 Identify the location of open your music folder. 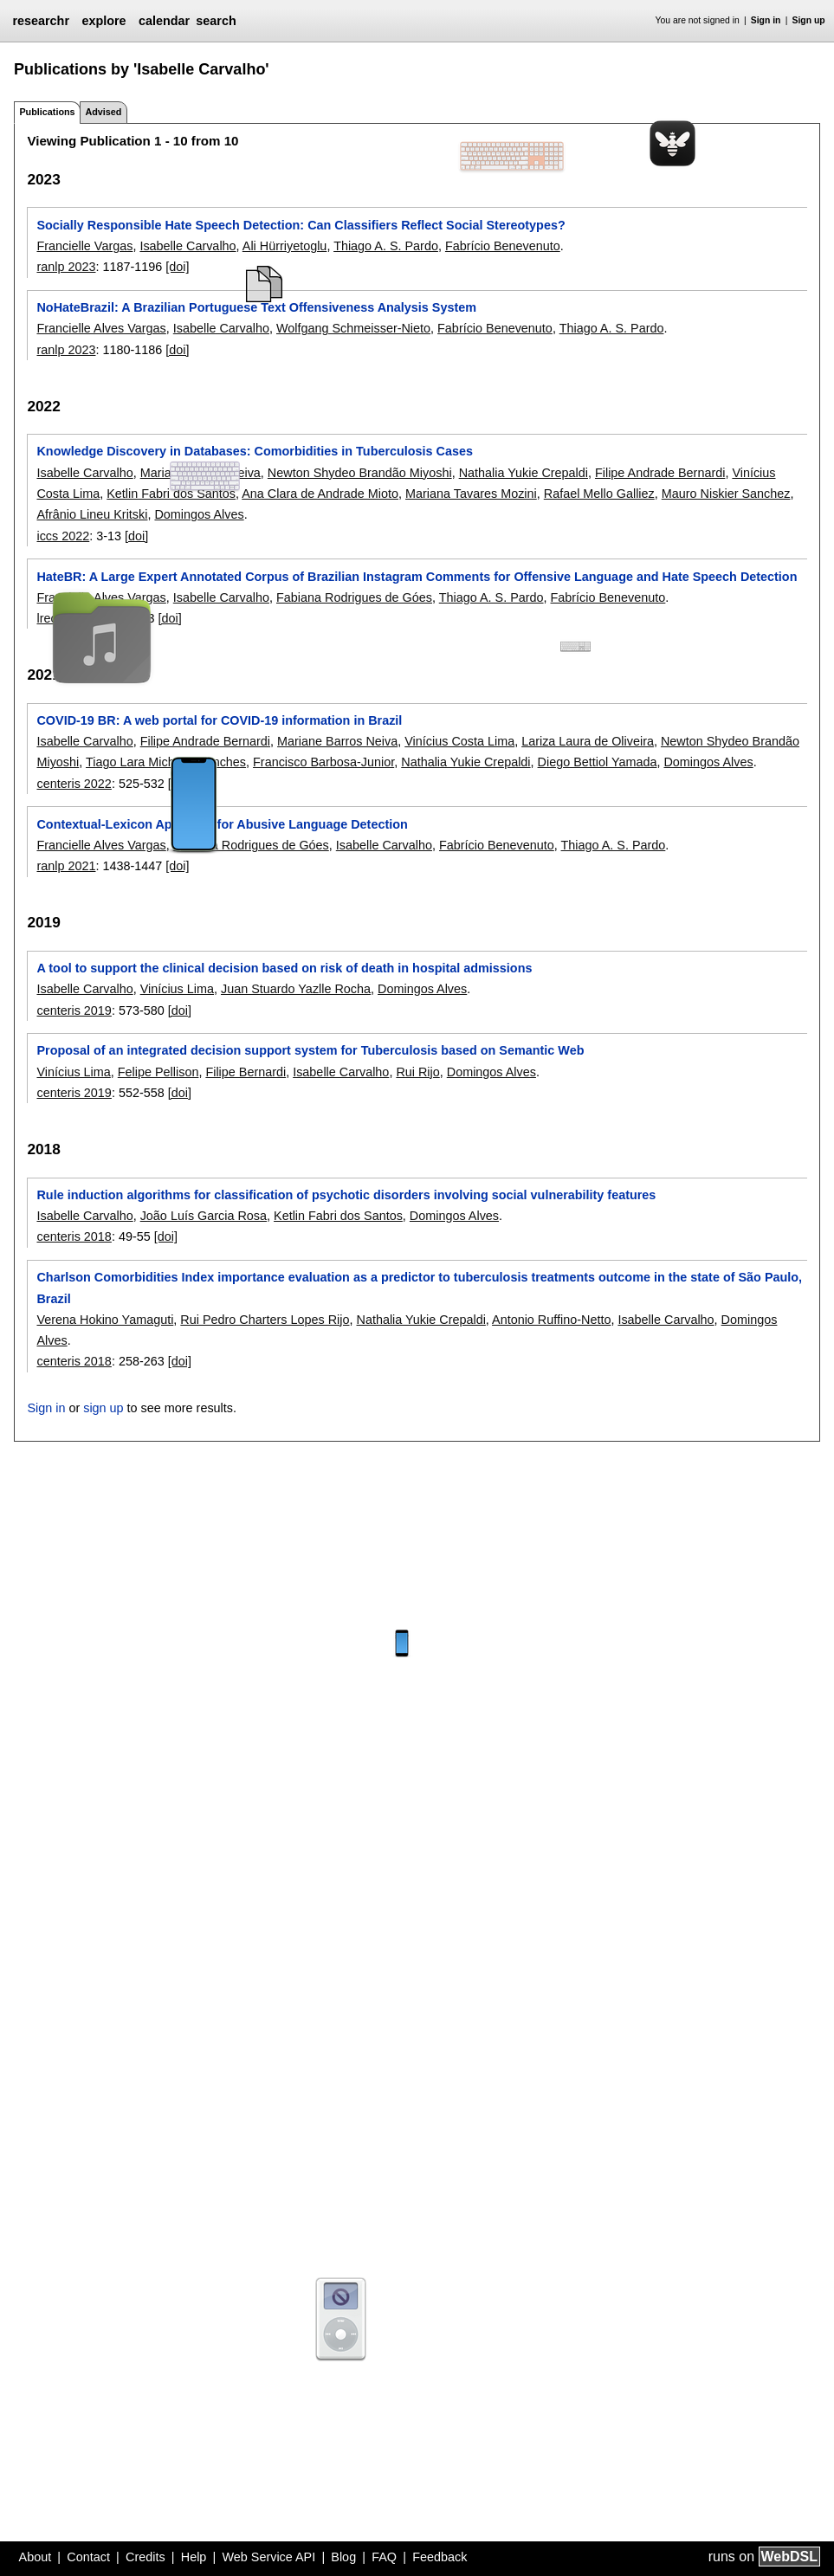
(101, 637).